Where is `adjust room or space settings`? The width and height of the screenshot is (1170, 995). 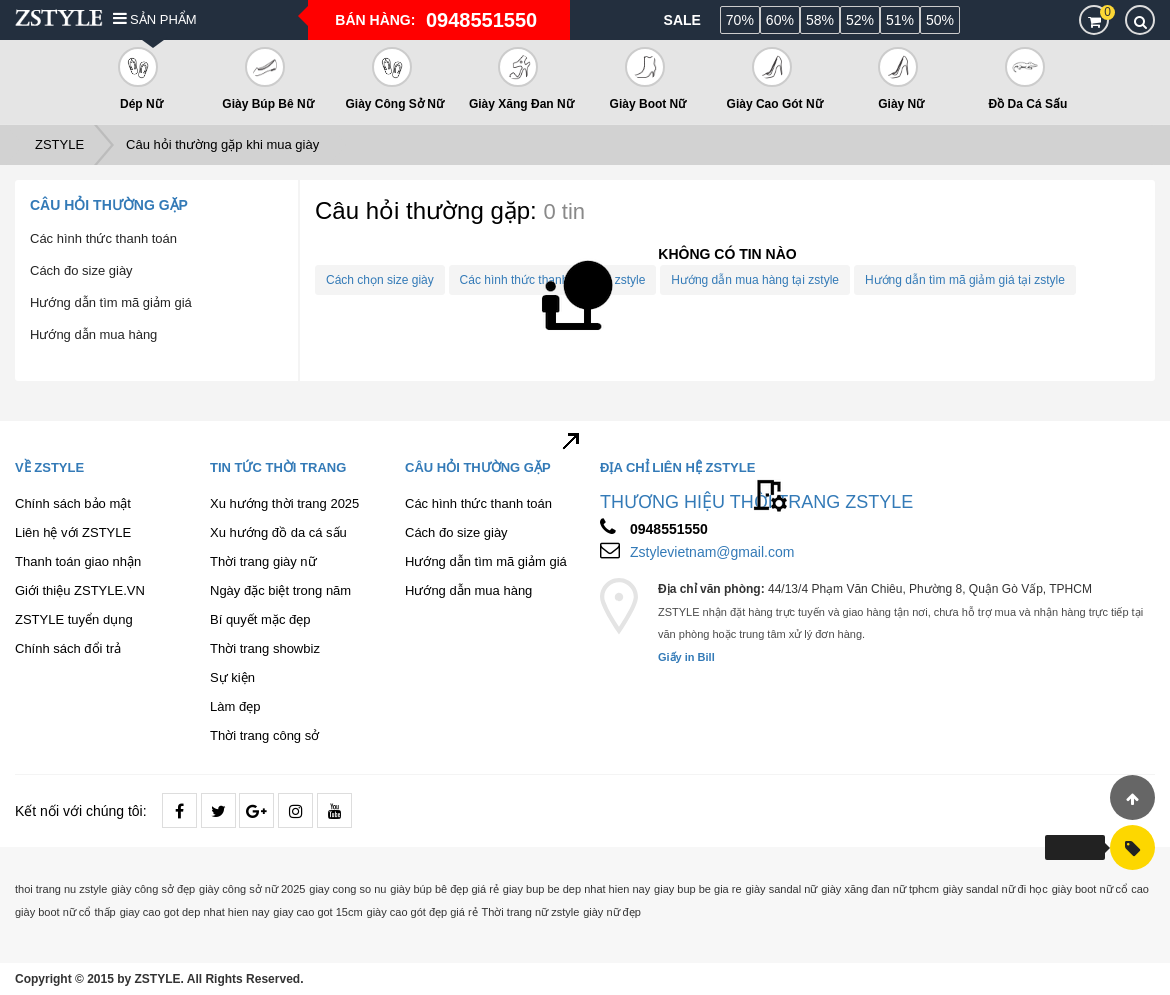
adjust room or space settings is located at coordinates (769, 495).